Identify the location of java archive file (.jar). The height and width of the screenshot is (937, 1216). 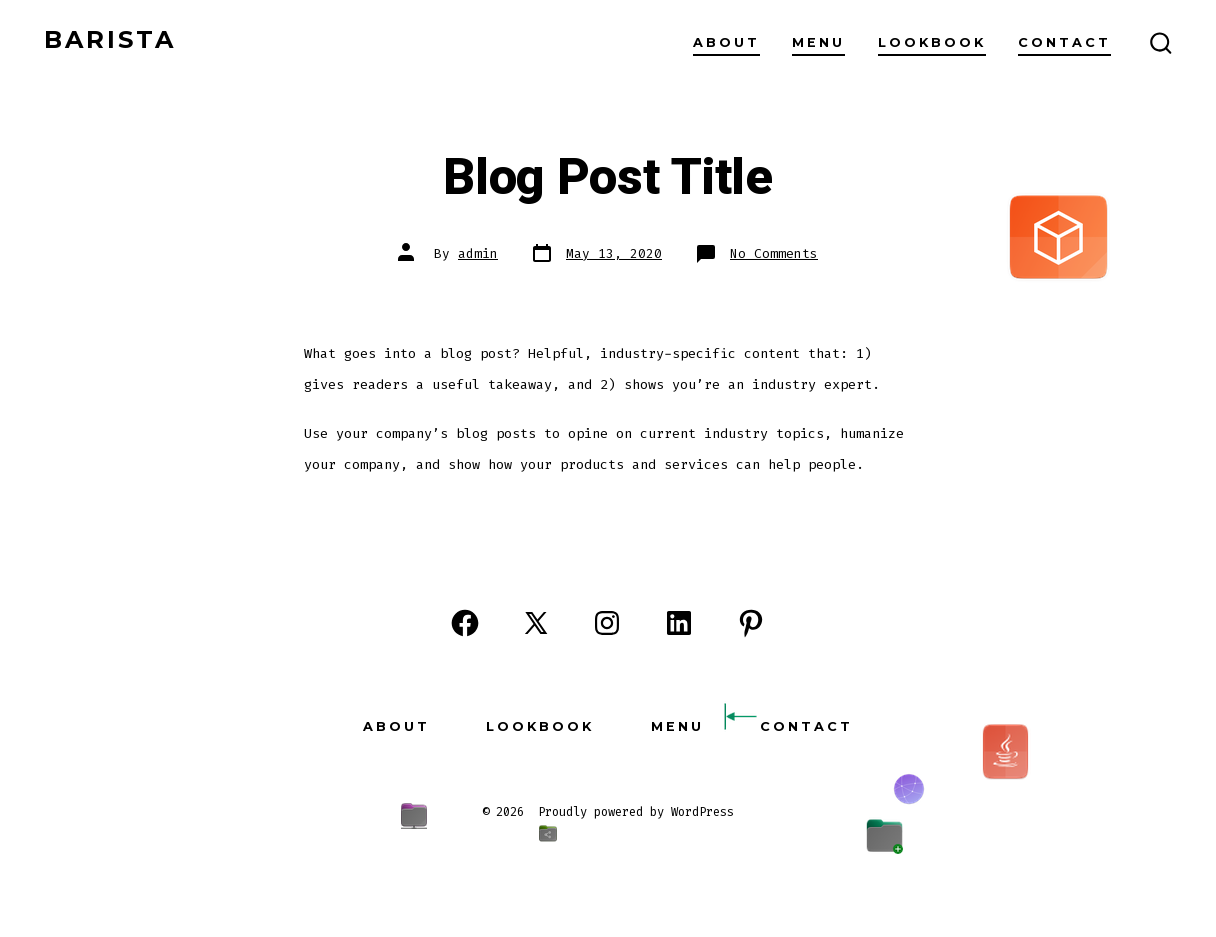
(1005, 751).